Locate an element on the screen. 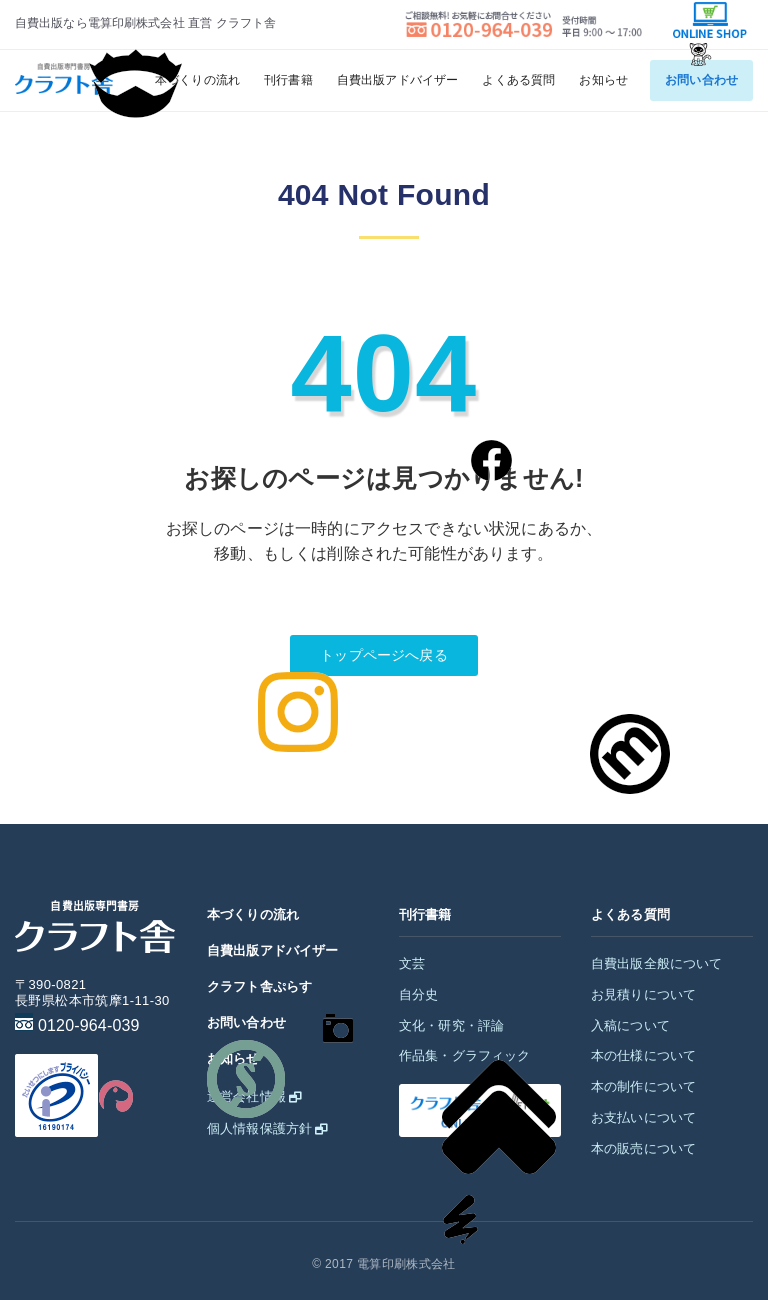 The height and width of the screenshot is (1300, 768). open the Instagram app is located at coordinates (298, 712).